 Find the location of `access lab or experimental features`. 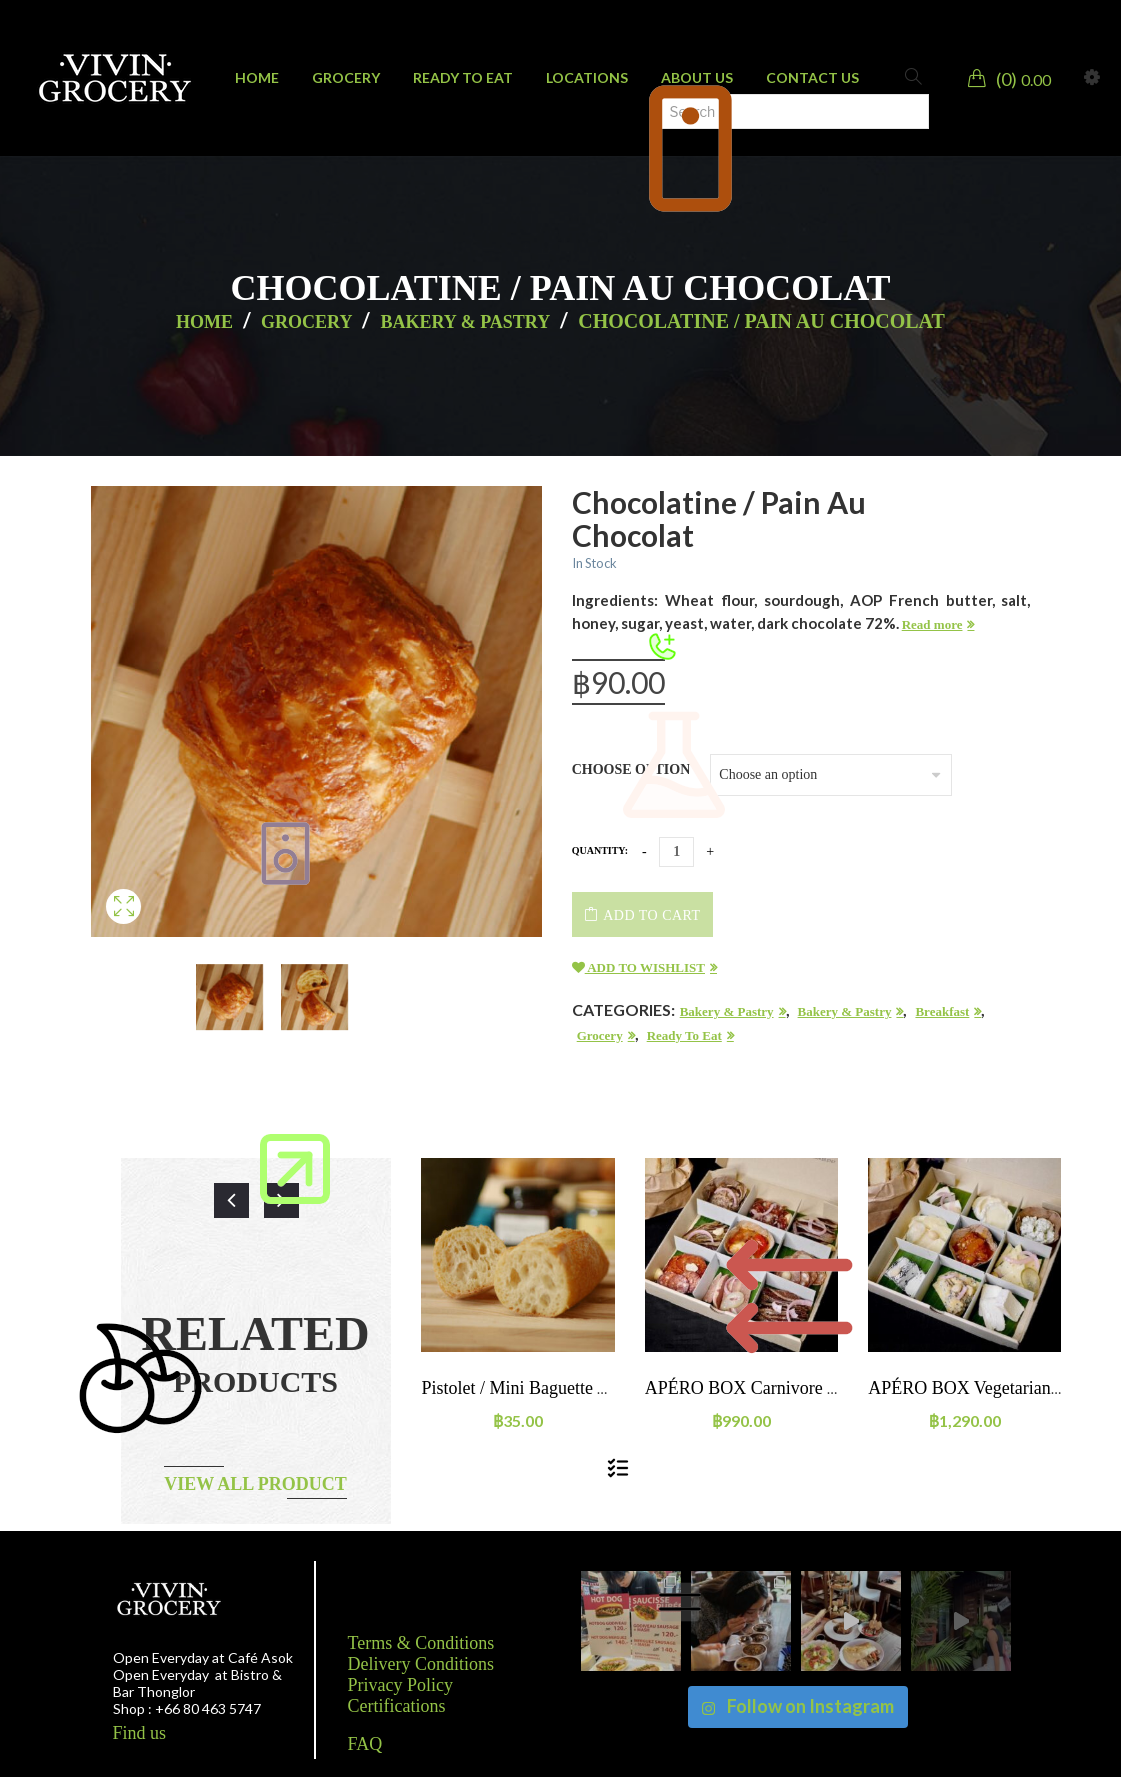

access lab or experimental features is located at coordinates (674, 767).